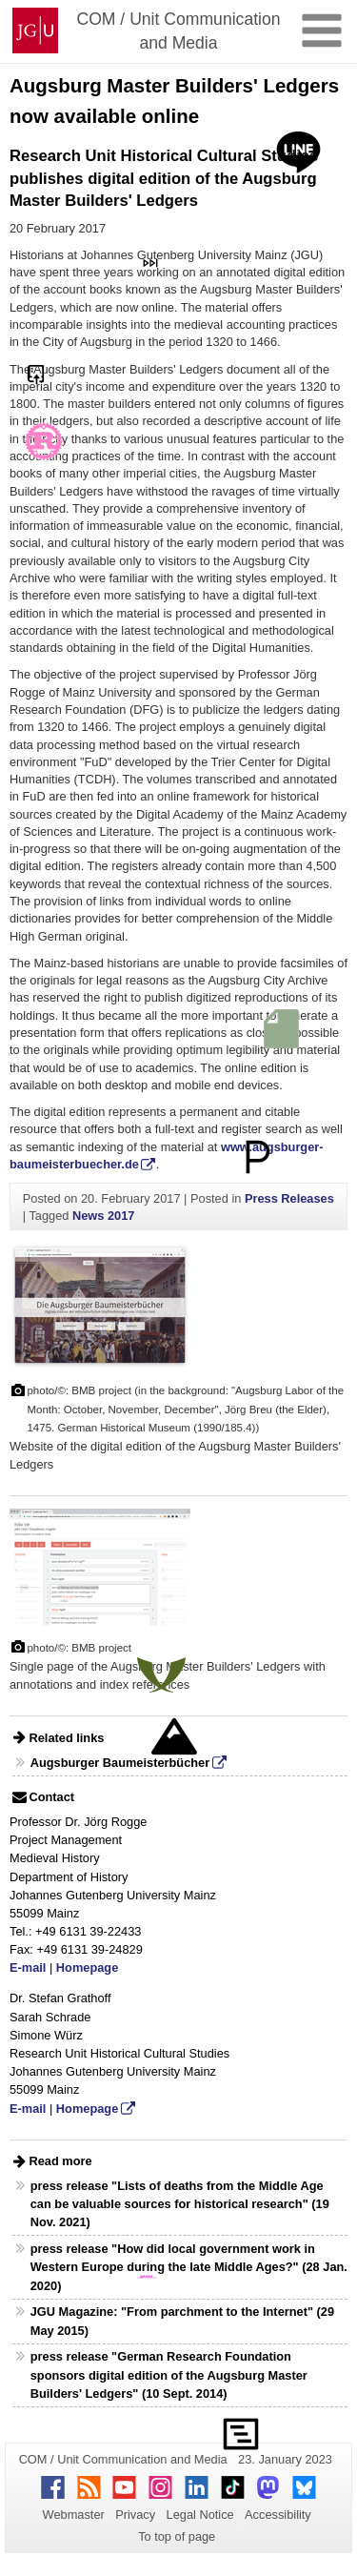 This screenshot has width=357, height=2576. What do you see at coordinates (174, 1736) in the screenshot?
I see `snowpack javascript build tool logo` at bounding box center [174, 1736].